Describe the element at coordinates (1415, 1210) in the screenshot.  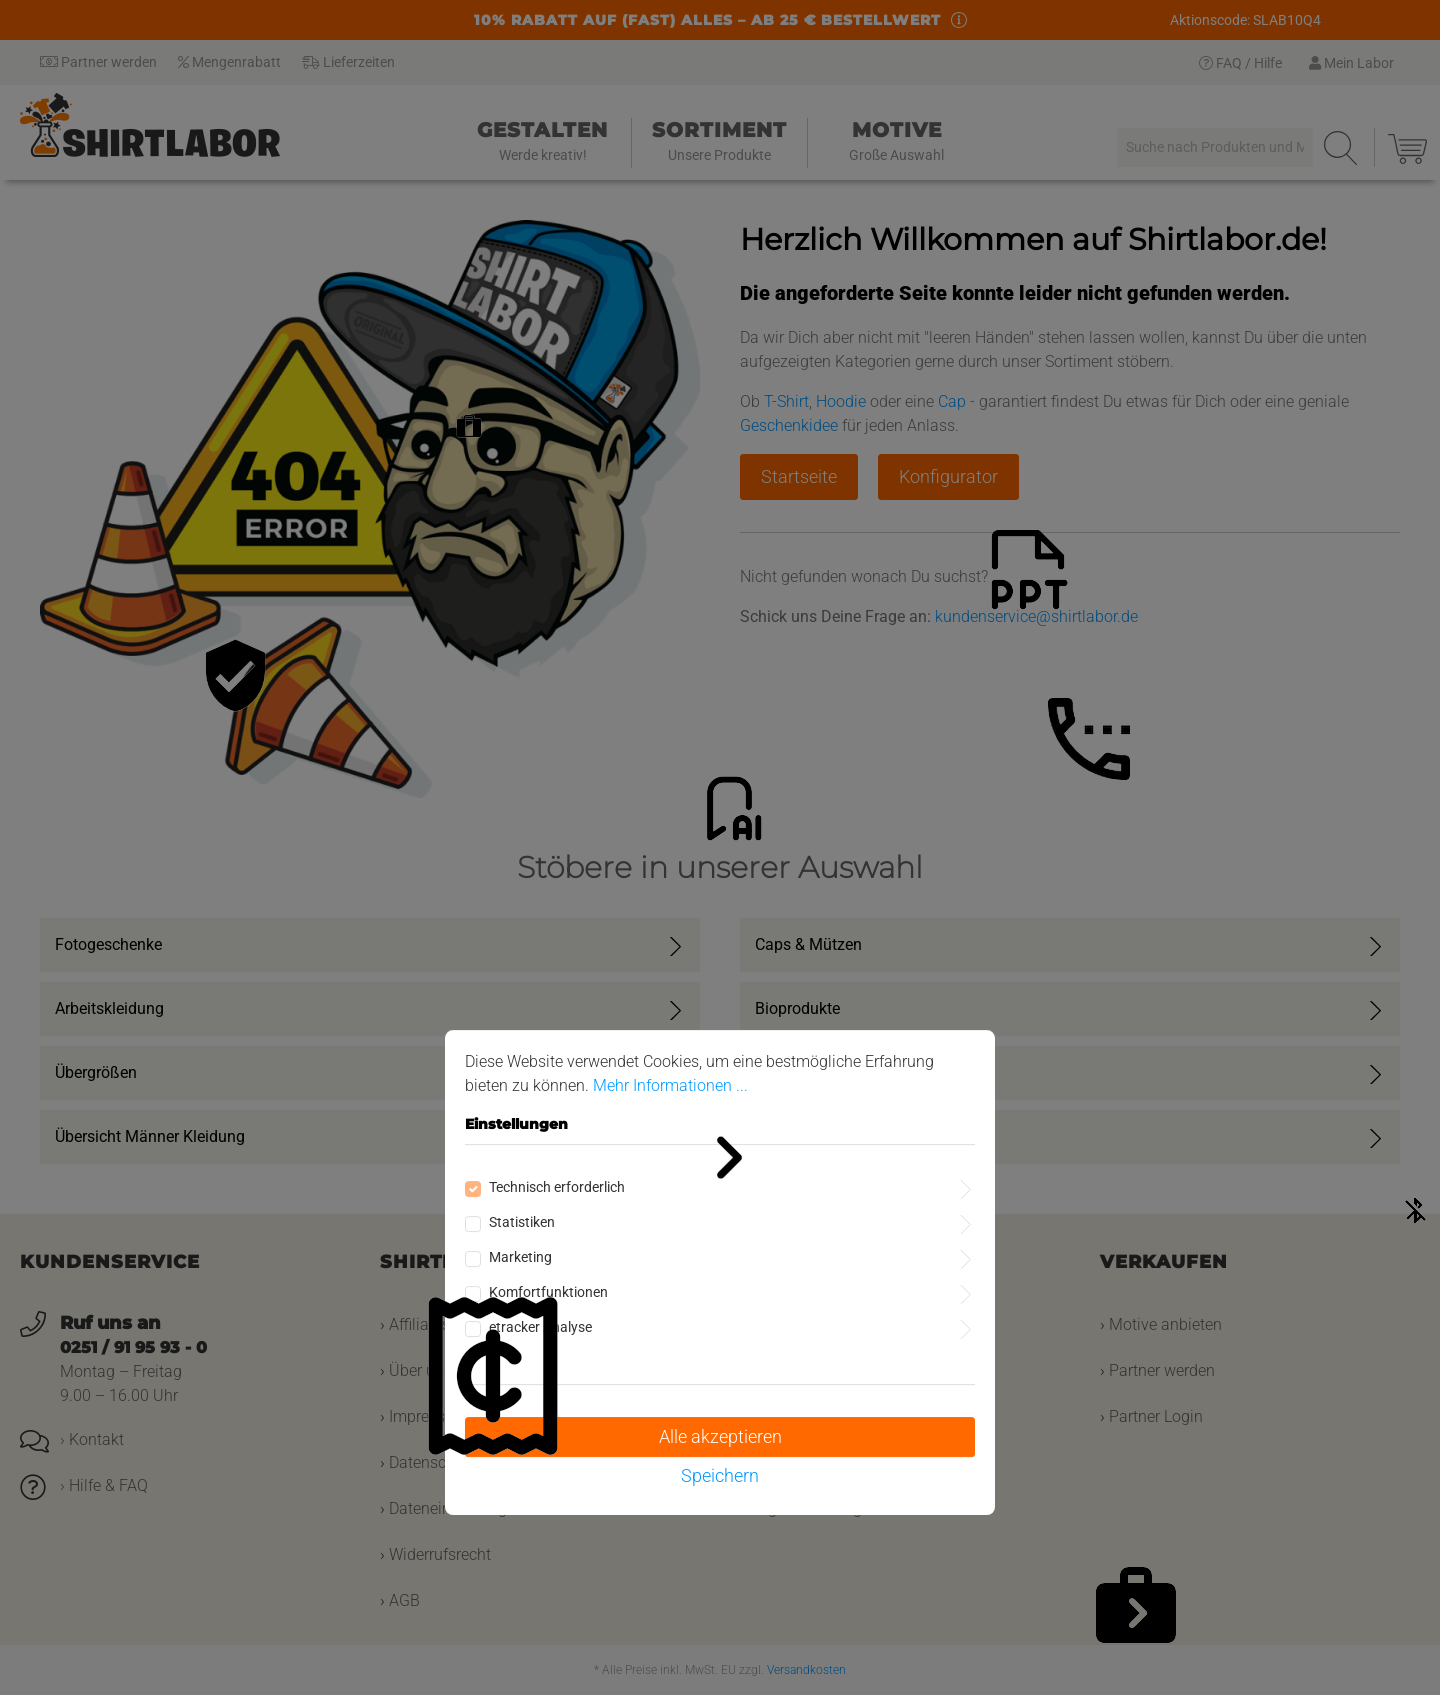
I see `bluetooth is currently disabled` at that location.